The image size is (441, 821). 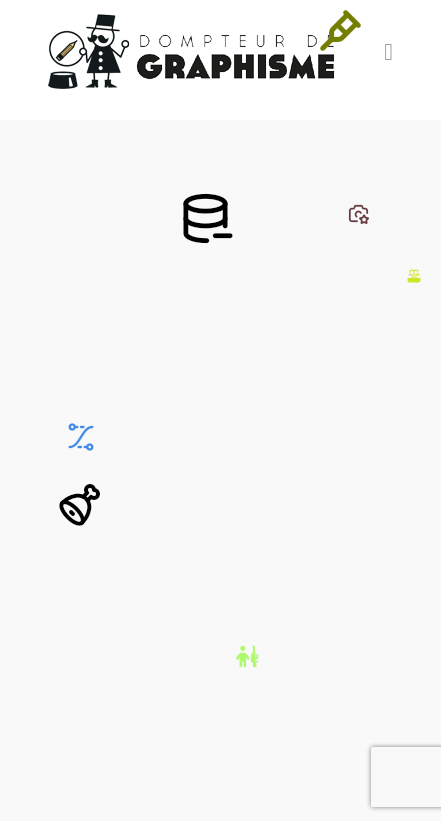 What do you see at coordinates (205, 218) in the screenshot?
I see `remove a database or data source` at bounding box center [205, 218].